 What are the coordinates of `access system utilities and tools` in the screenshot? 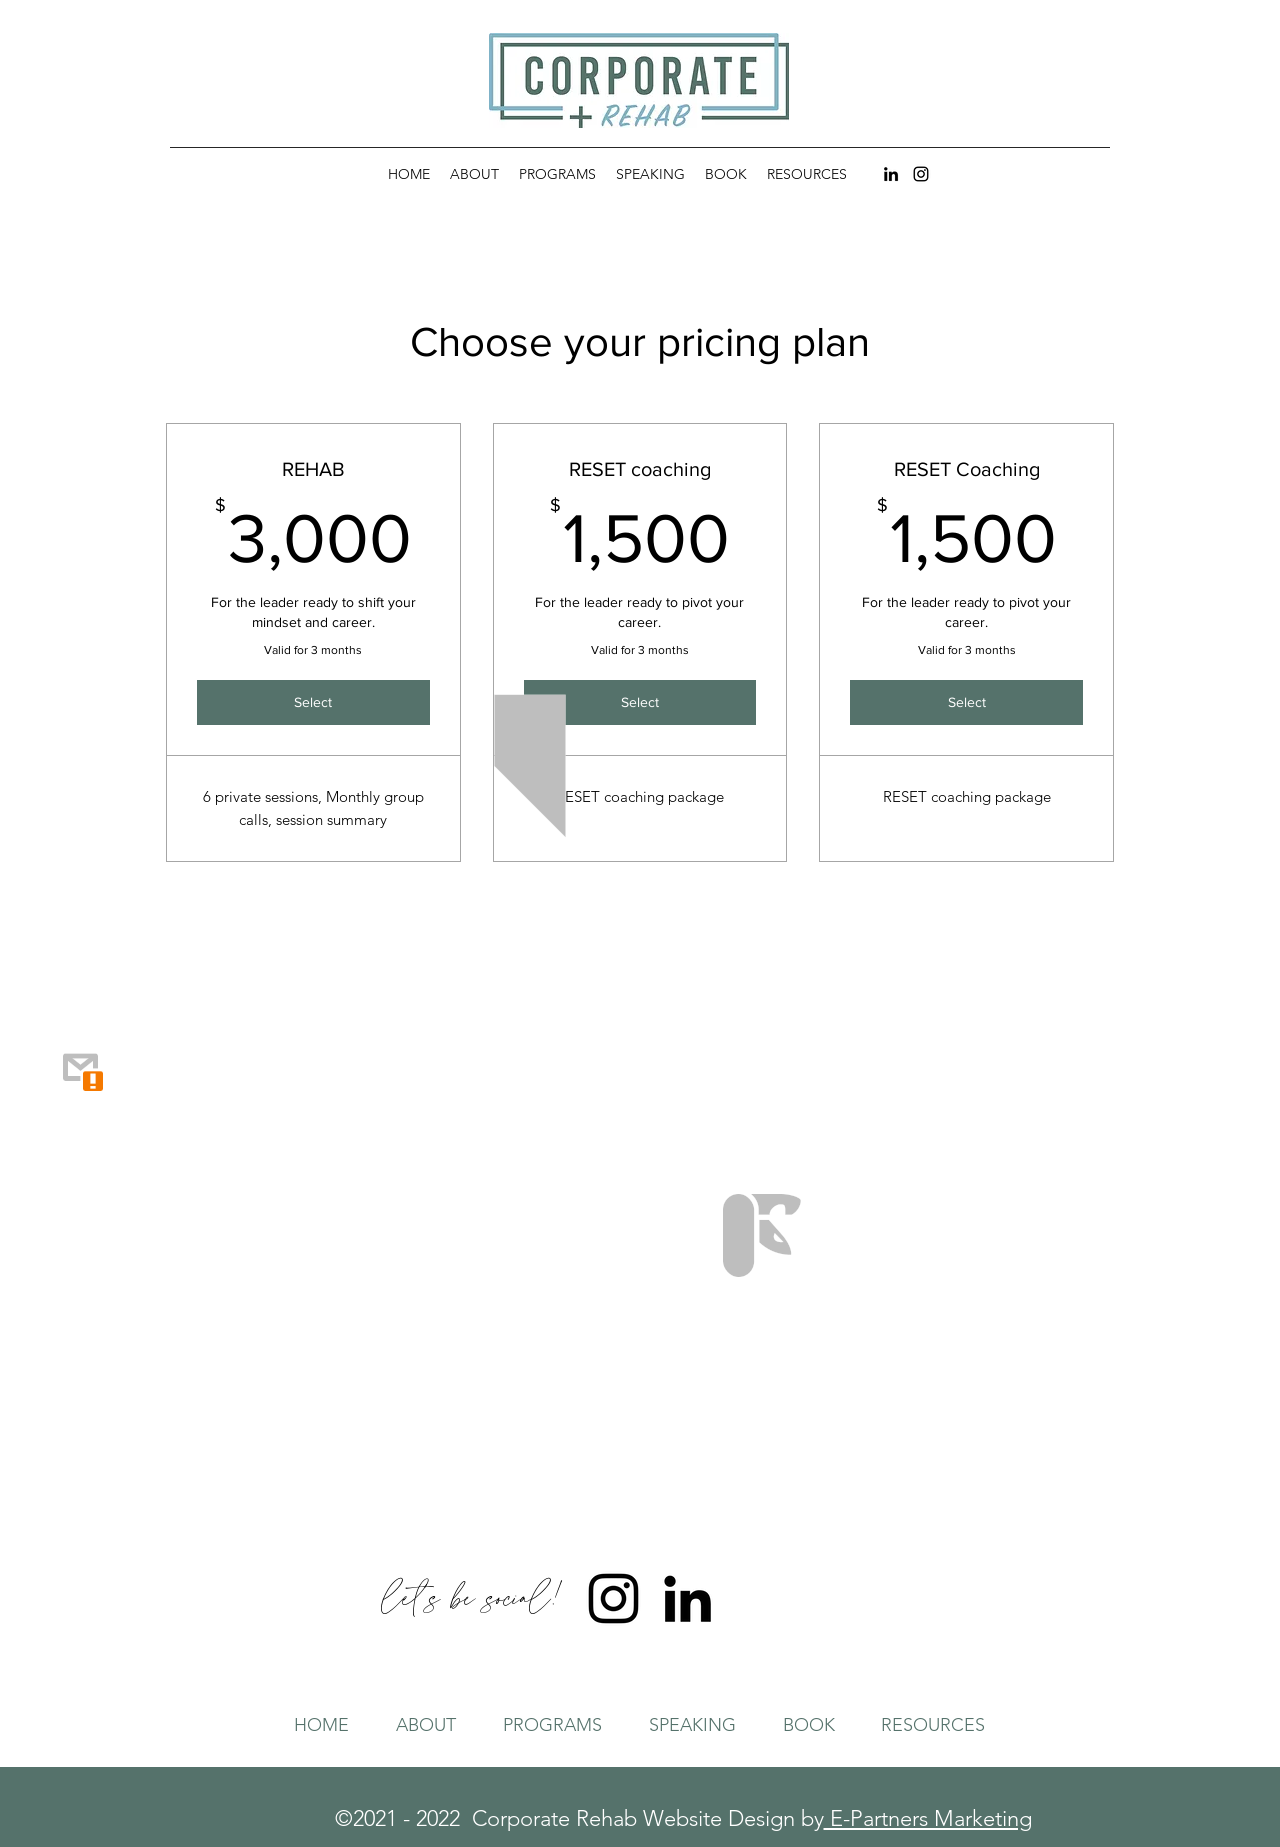 It's located at (764, 1235).